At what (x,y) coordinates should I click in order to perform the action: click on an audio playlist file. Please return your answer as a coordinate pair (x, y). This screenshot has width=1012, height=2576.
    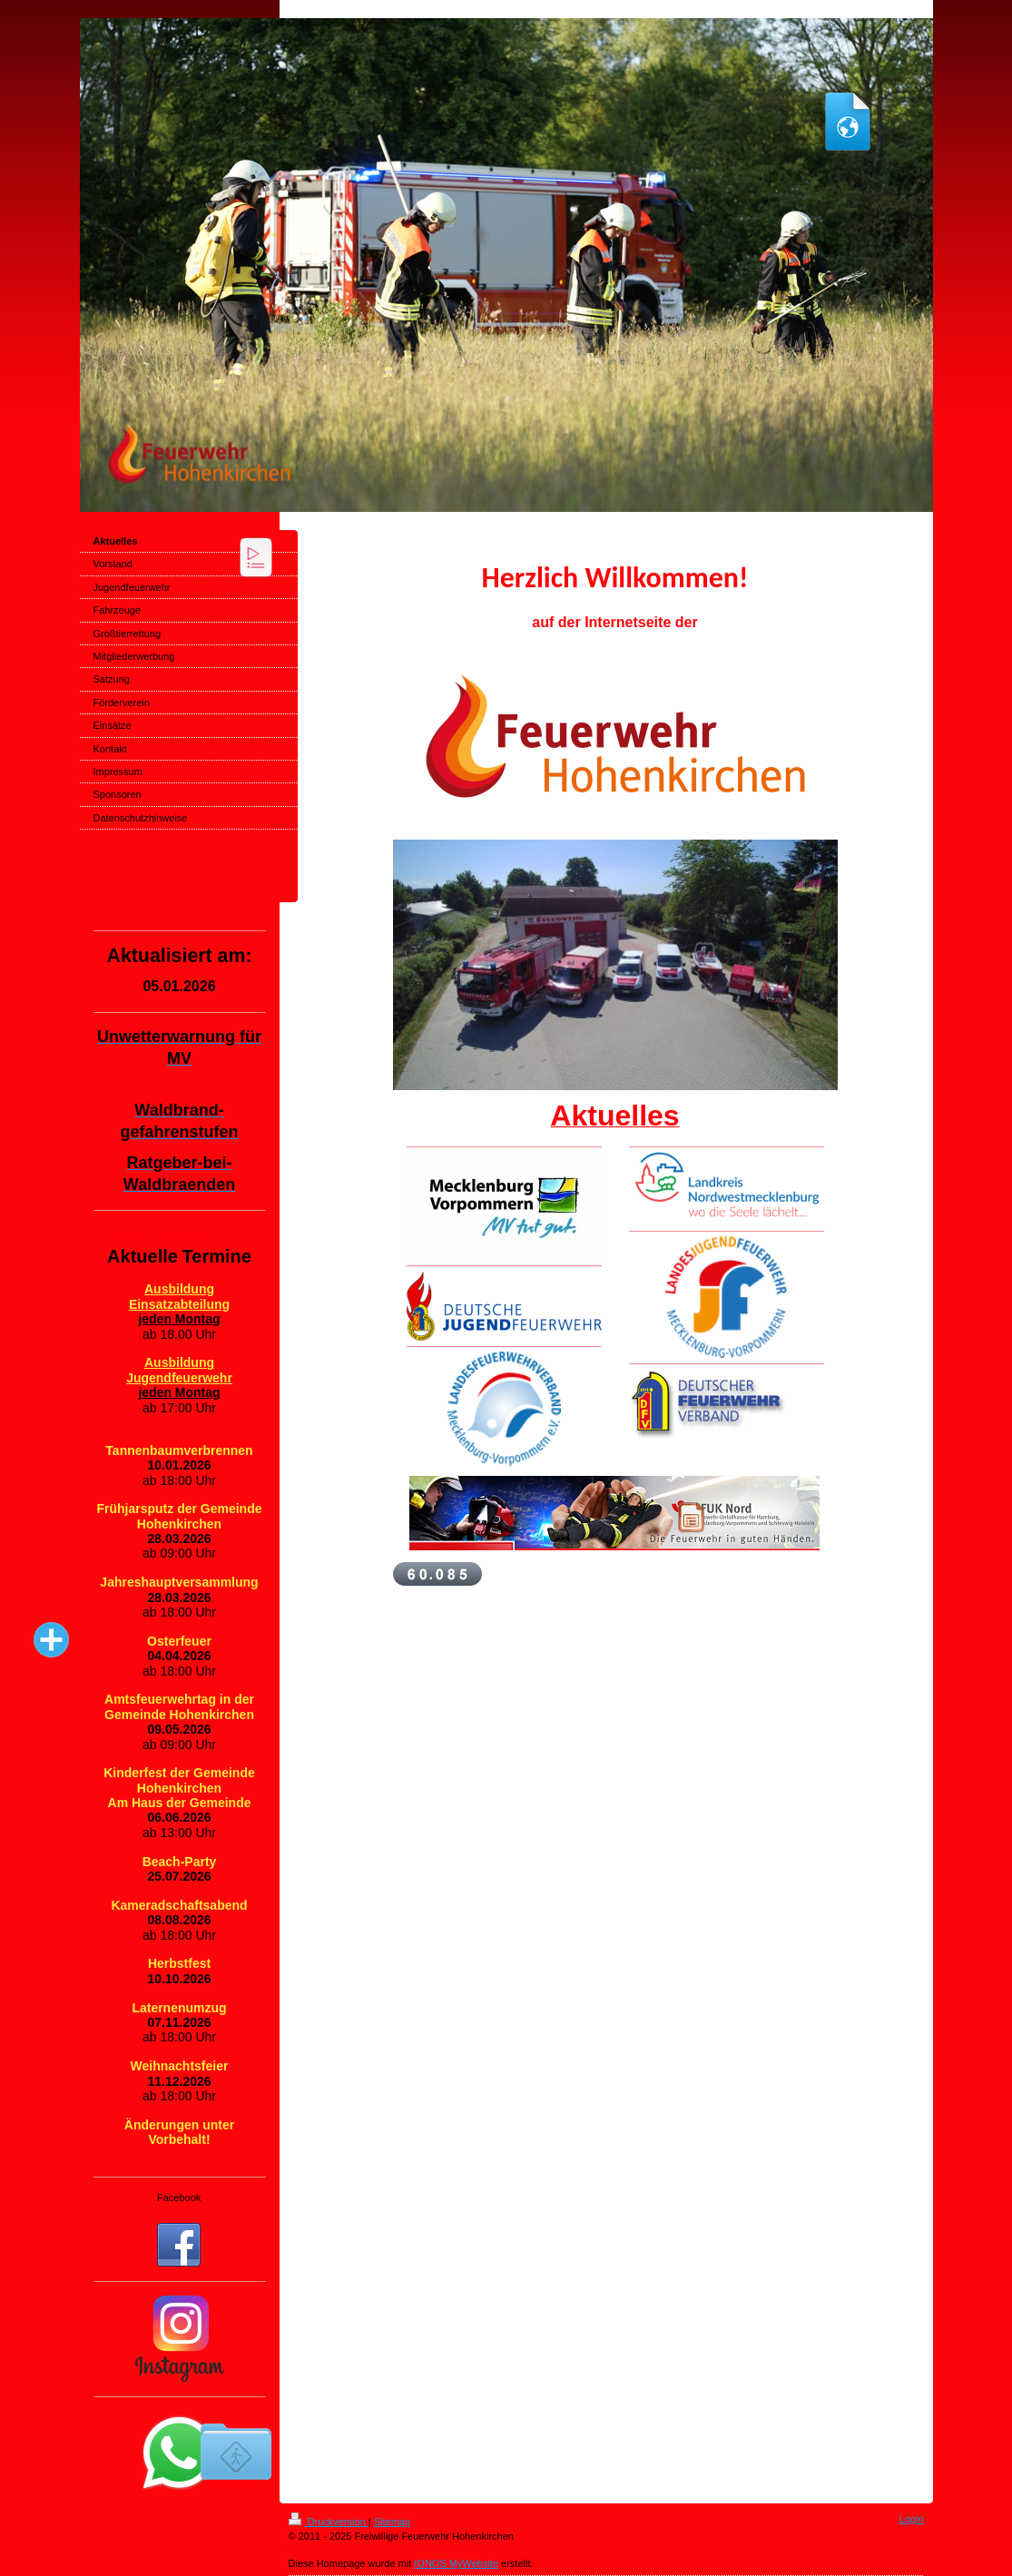
    Looking at the image, I should click on (256, 557).